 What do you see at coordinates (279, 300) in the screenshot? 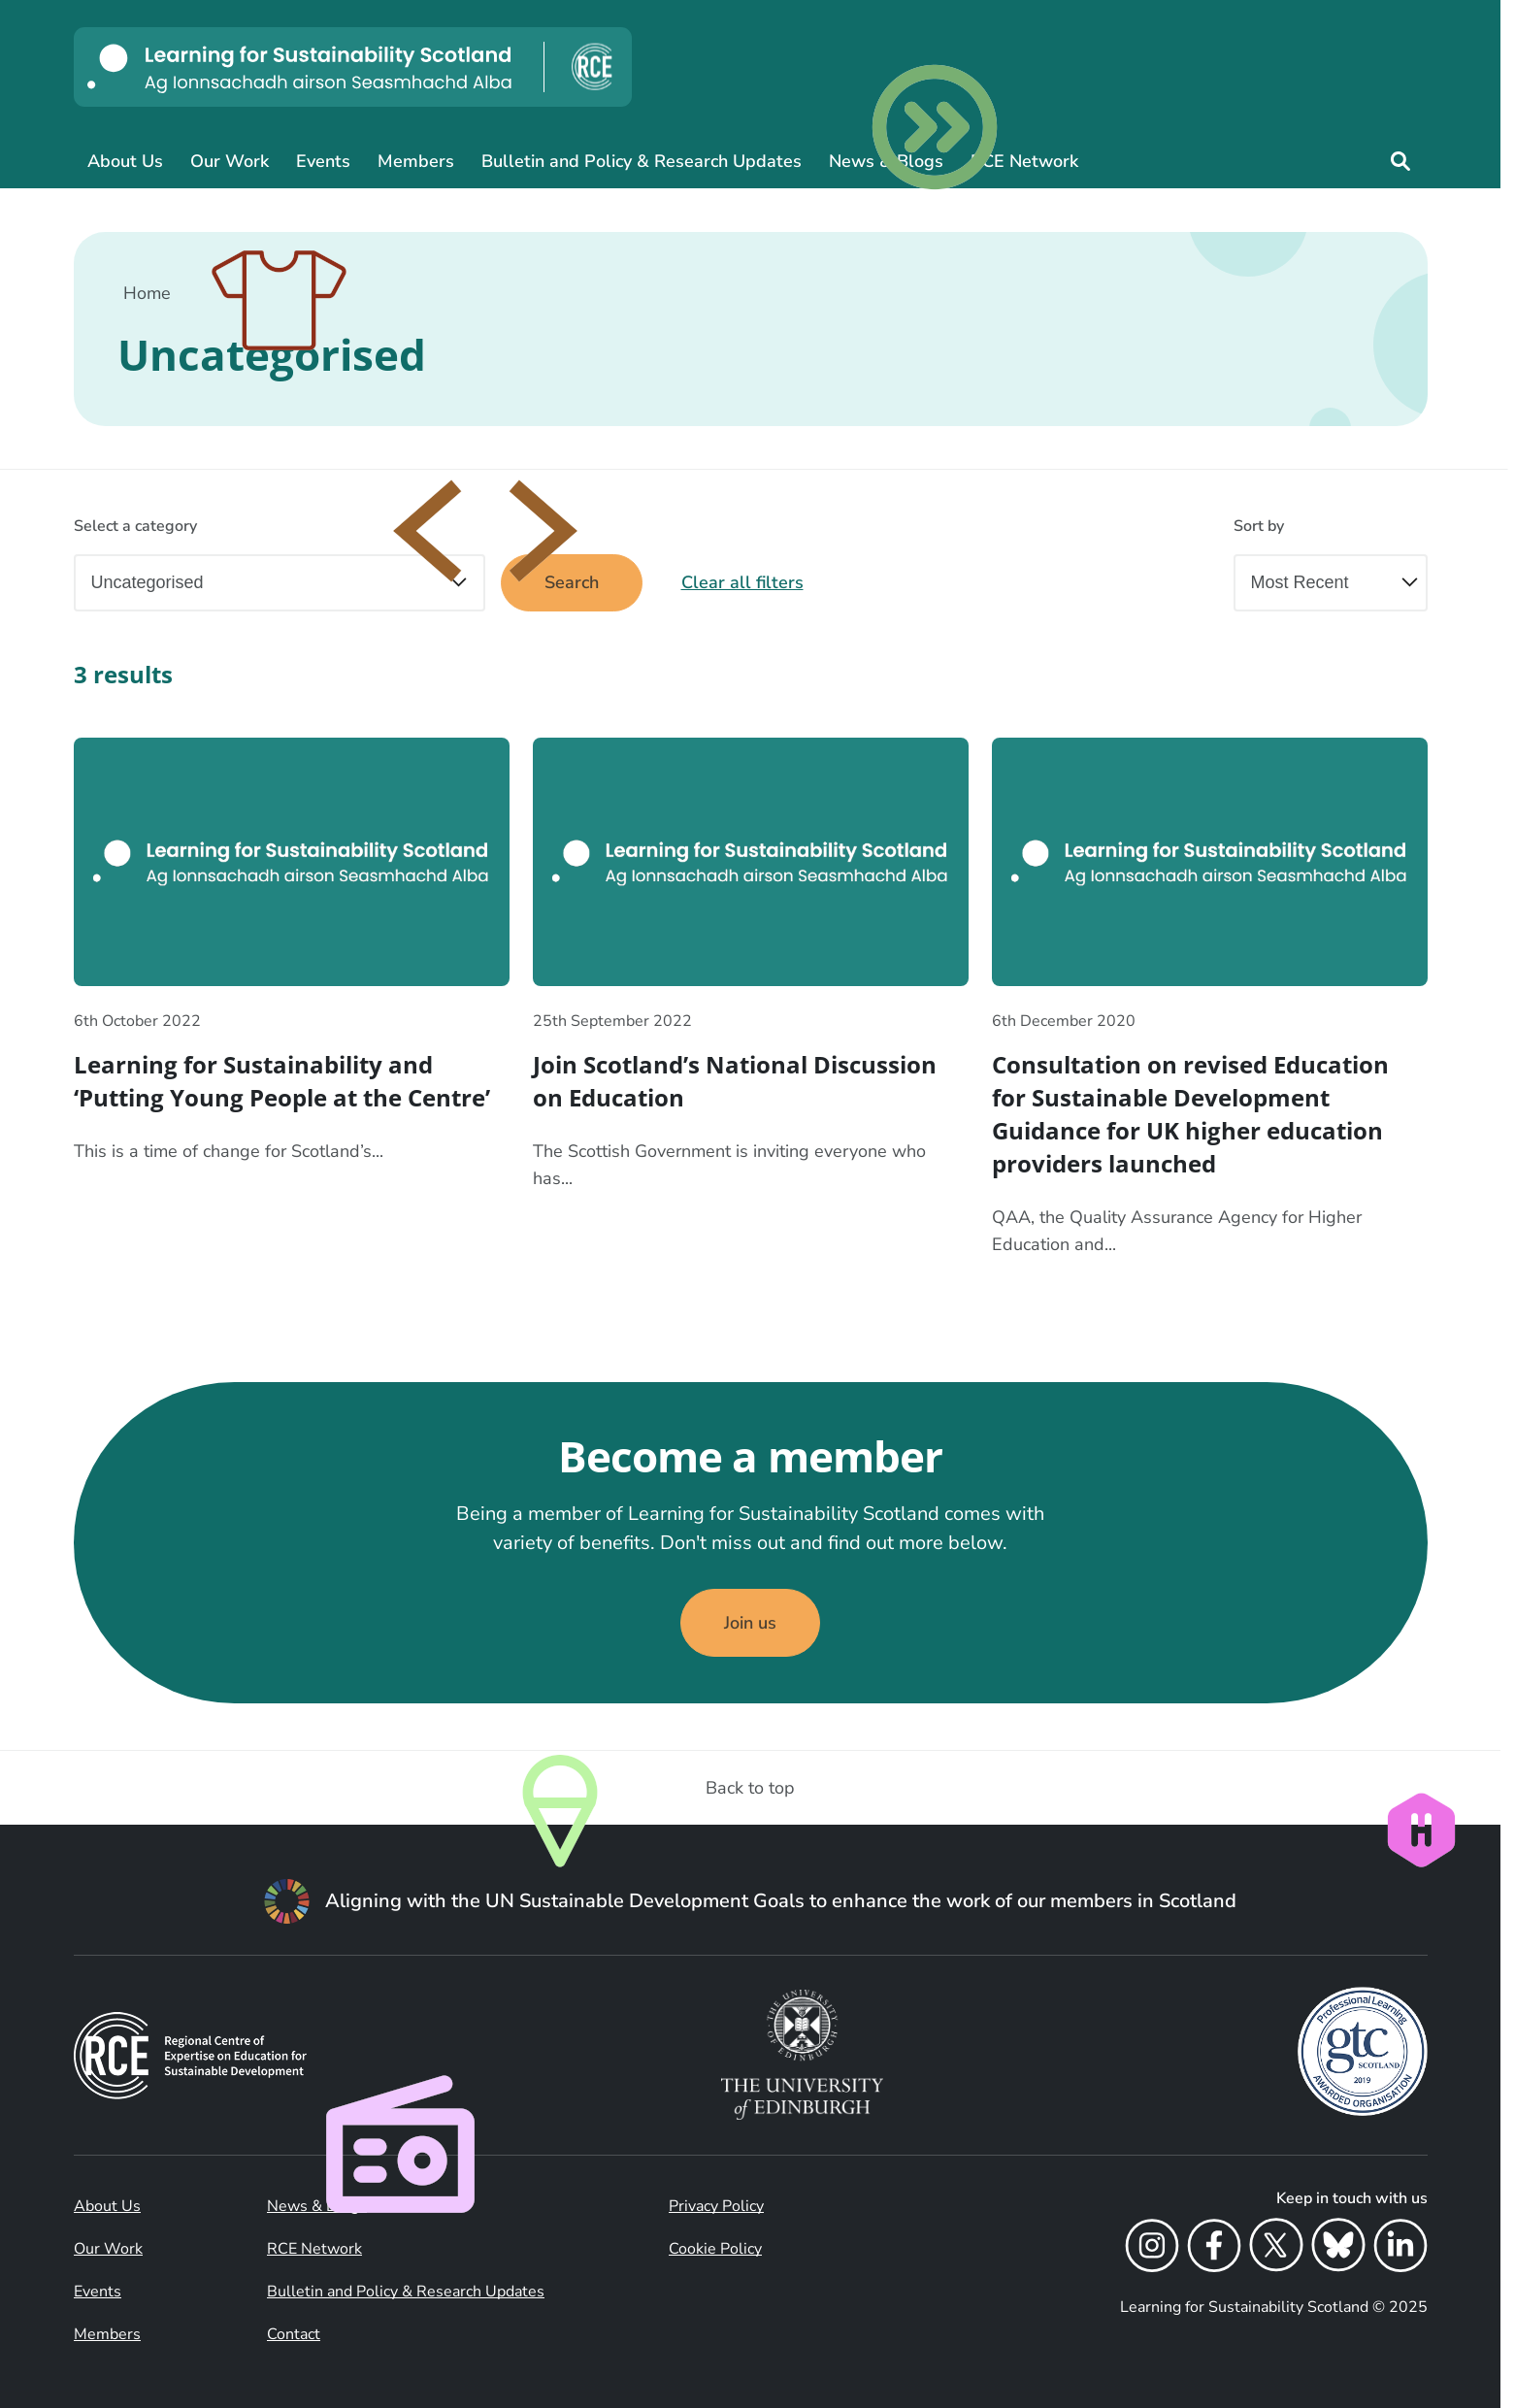
I see `browse clothing or apparel items` at bounding box center [279, 300].